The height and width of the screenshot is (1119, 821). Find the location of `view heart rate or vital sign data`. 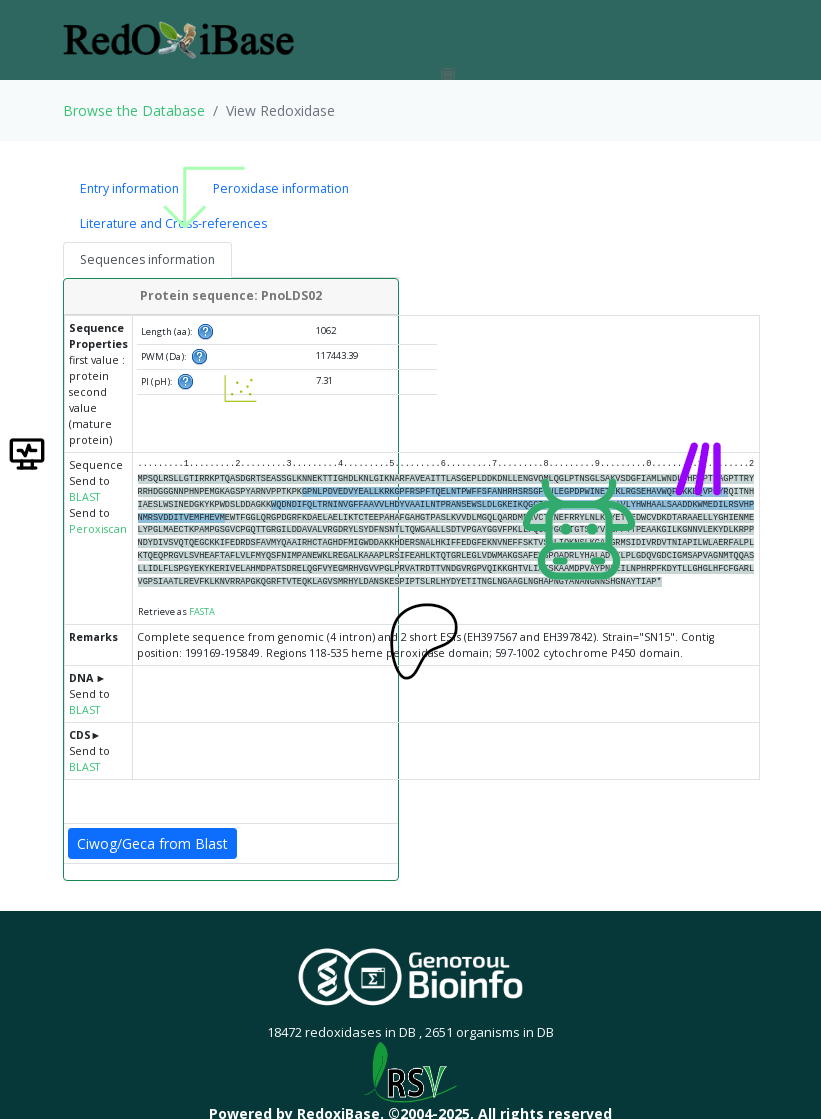

view heart rate or vital sign data is located at coordinates (27, 454).